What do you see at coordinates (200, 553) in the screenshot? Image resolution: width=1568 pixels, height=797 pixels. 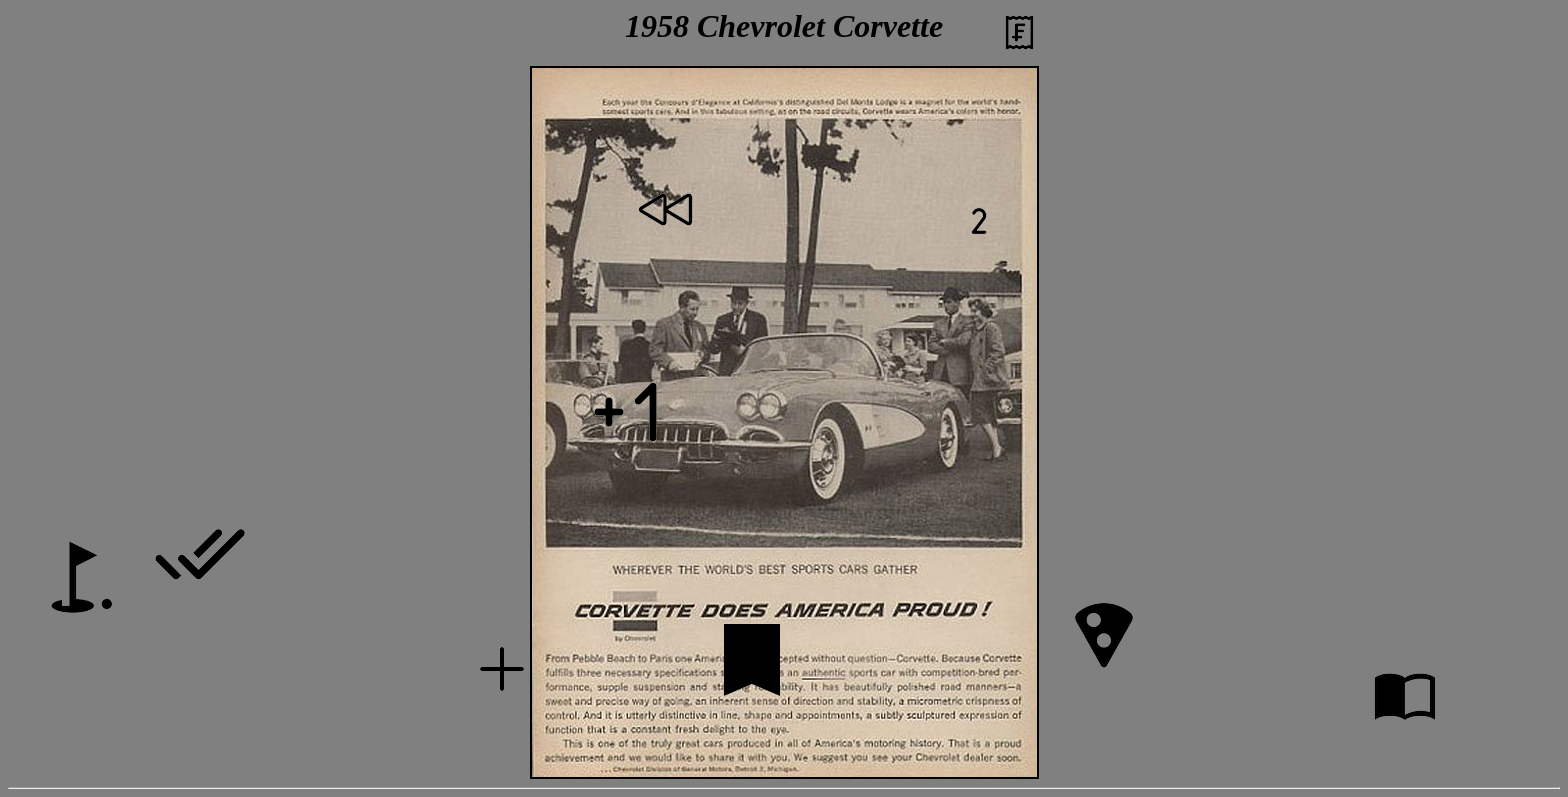 I see `message sent and read confirmation` at bounding box center [200, 553].